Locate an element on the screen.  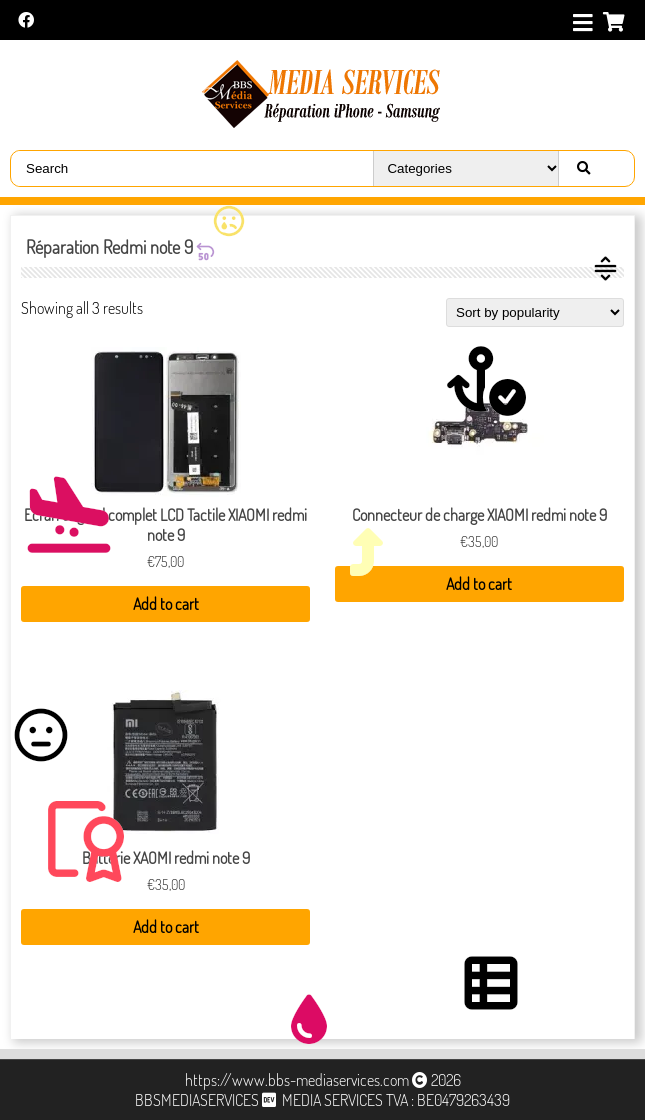
indicate neutral or average rating is located at coordinates (41, 735).